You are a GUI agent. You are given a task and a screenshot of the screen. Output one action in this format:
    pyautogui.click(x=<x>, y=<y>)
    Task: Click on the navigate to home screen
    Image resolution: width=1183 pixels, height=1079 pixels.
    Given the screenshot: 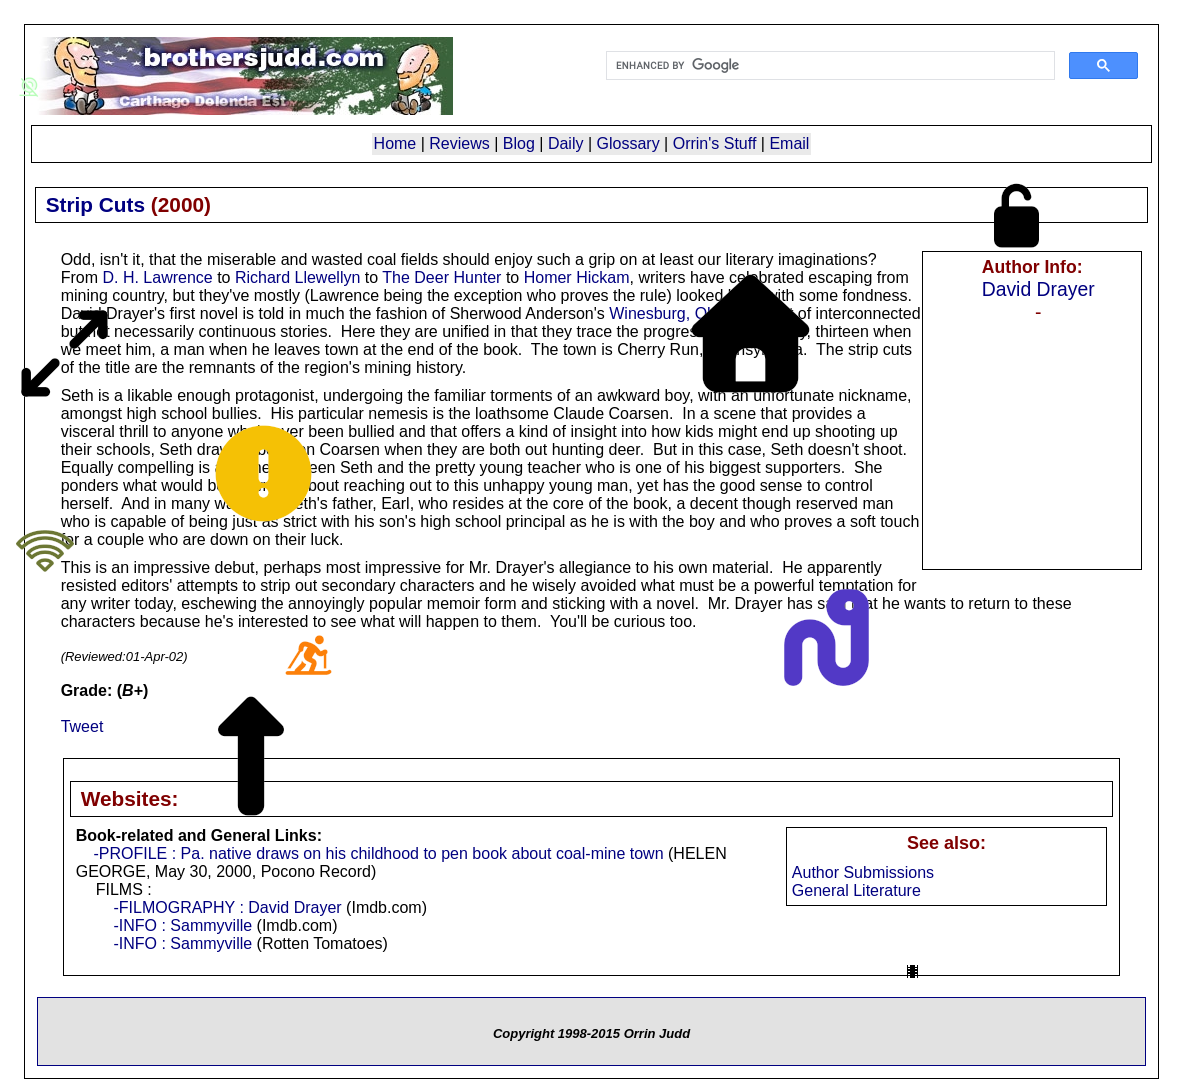 What is the action you would take?
    pyautogui.click(x=750, y=333)
    